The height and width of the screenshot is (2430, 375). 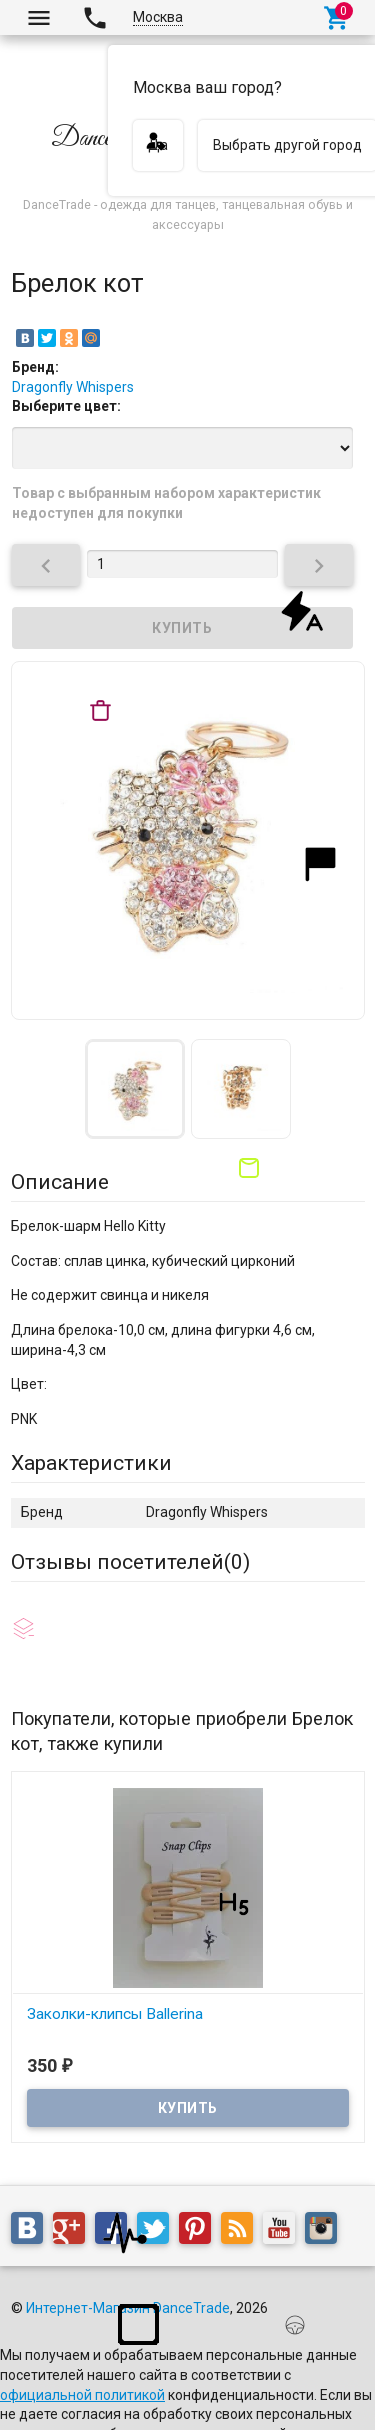 What do you see at coordinates (301, 612) in the screenshot?
I see `enable auto-flash mode for camera` at bounding box center [301, 612].